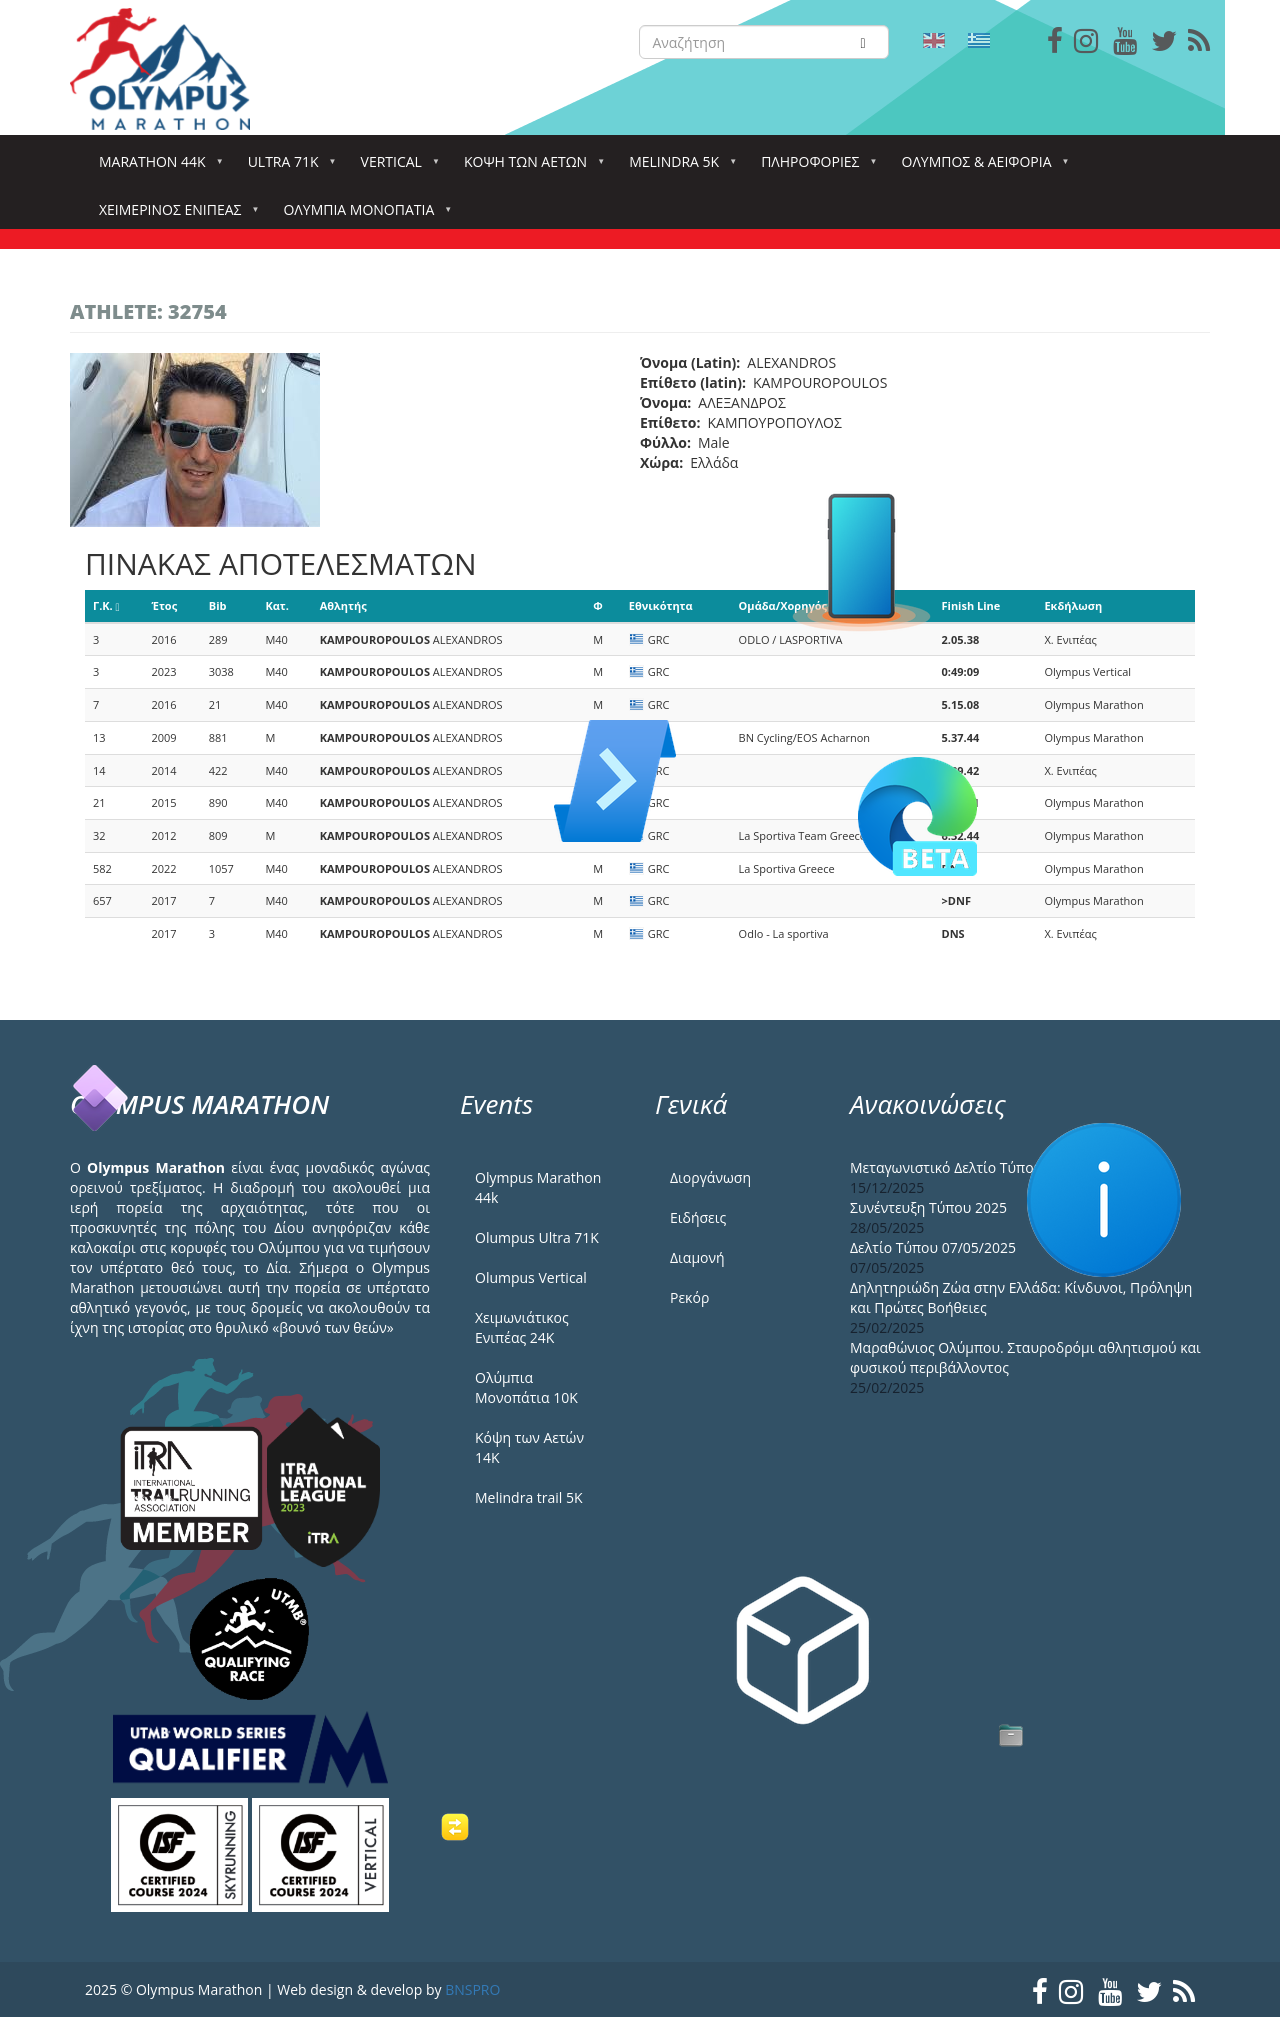  Describe the element at coordinates (917, 816) in the screenshot. I see `launch microsoft edge beta browser` at that location.